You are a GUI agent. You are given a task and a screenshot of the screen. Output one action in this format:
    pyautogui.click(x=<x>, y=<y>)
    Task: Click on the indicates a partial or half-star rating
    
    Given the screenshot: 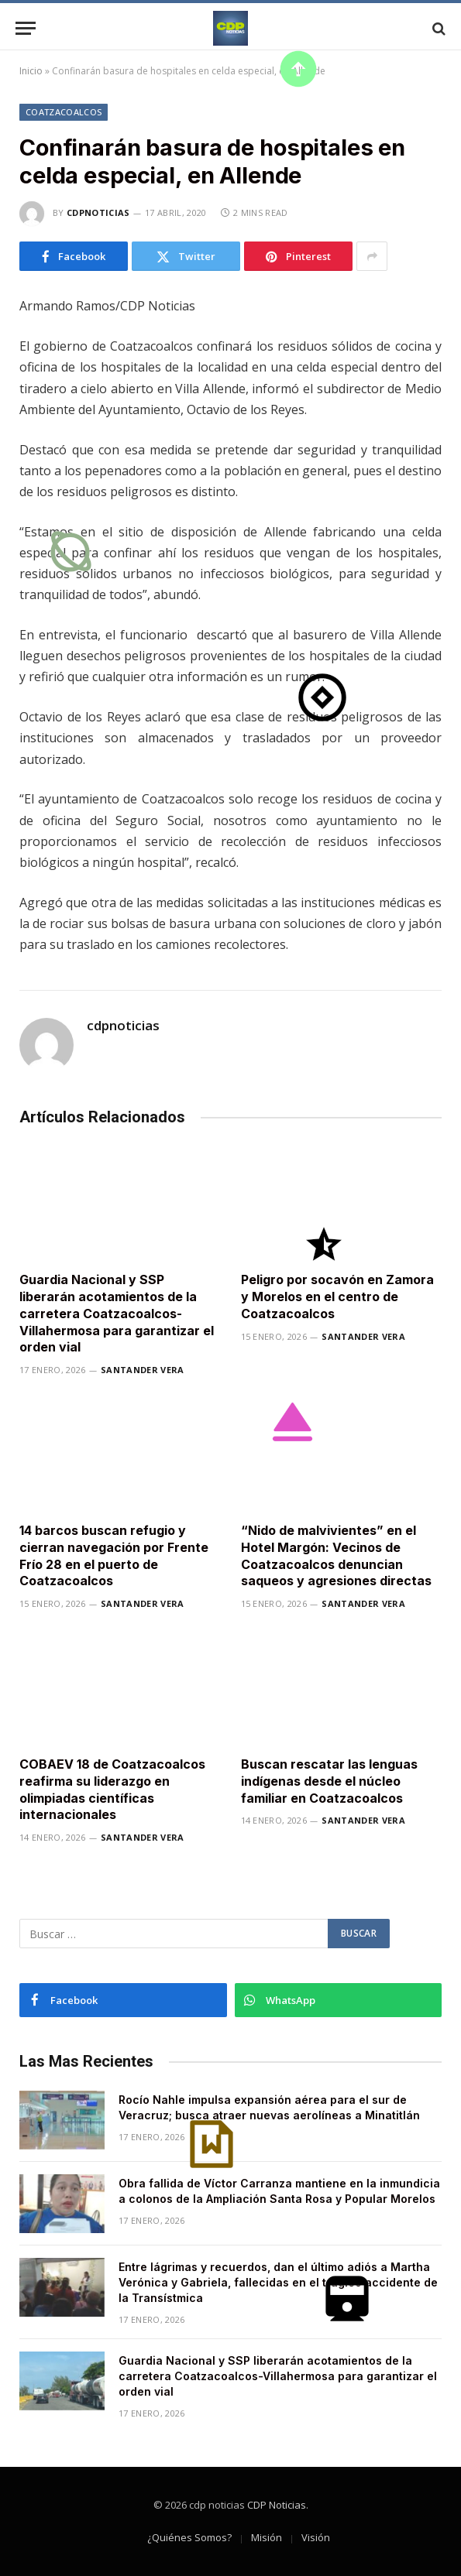 What is the action you would take?
    pyautogui.click(x=324, y=1245)
    